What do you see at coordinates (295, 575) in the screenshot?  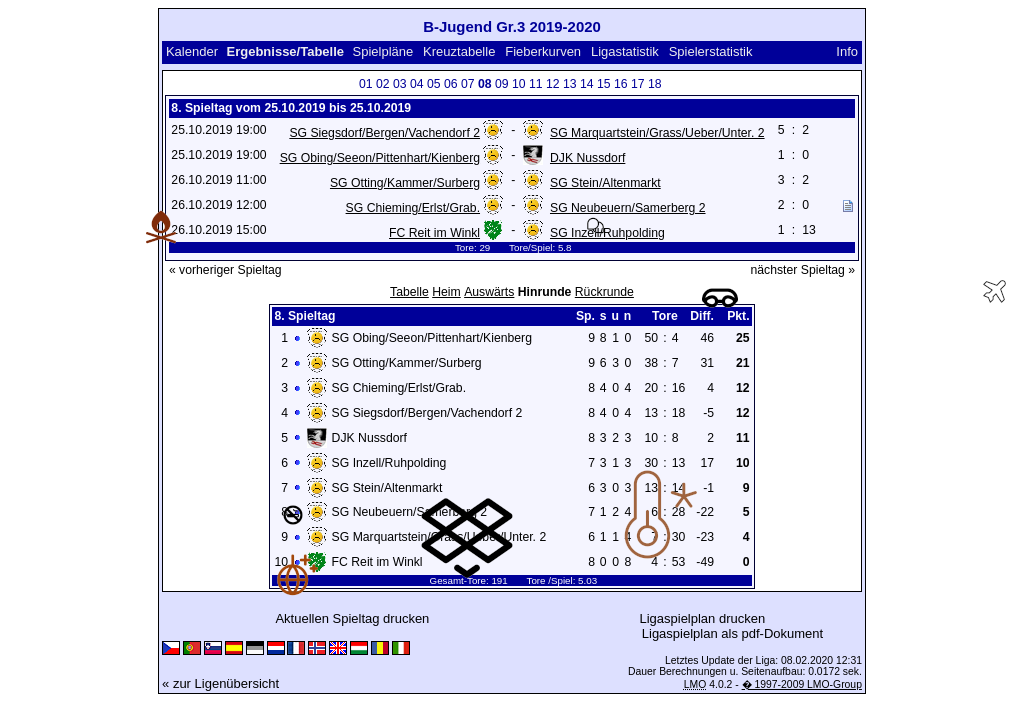 I see `access party or event mode` at bounding box center [295, 575].